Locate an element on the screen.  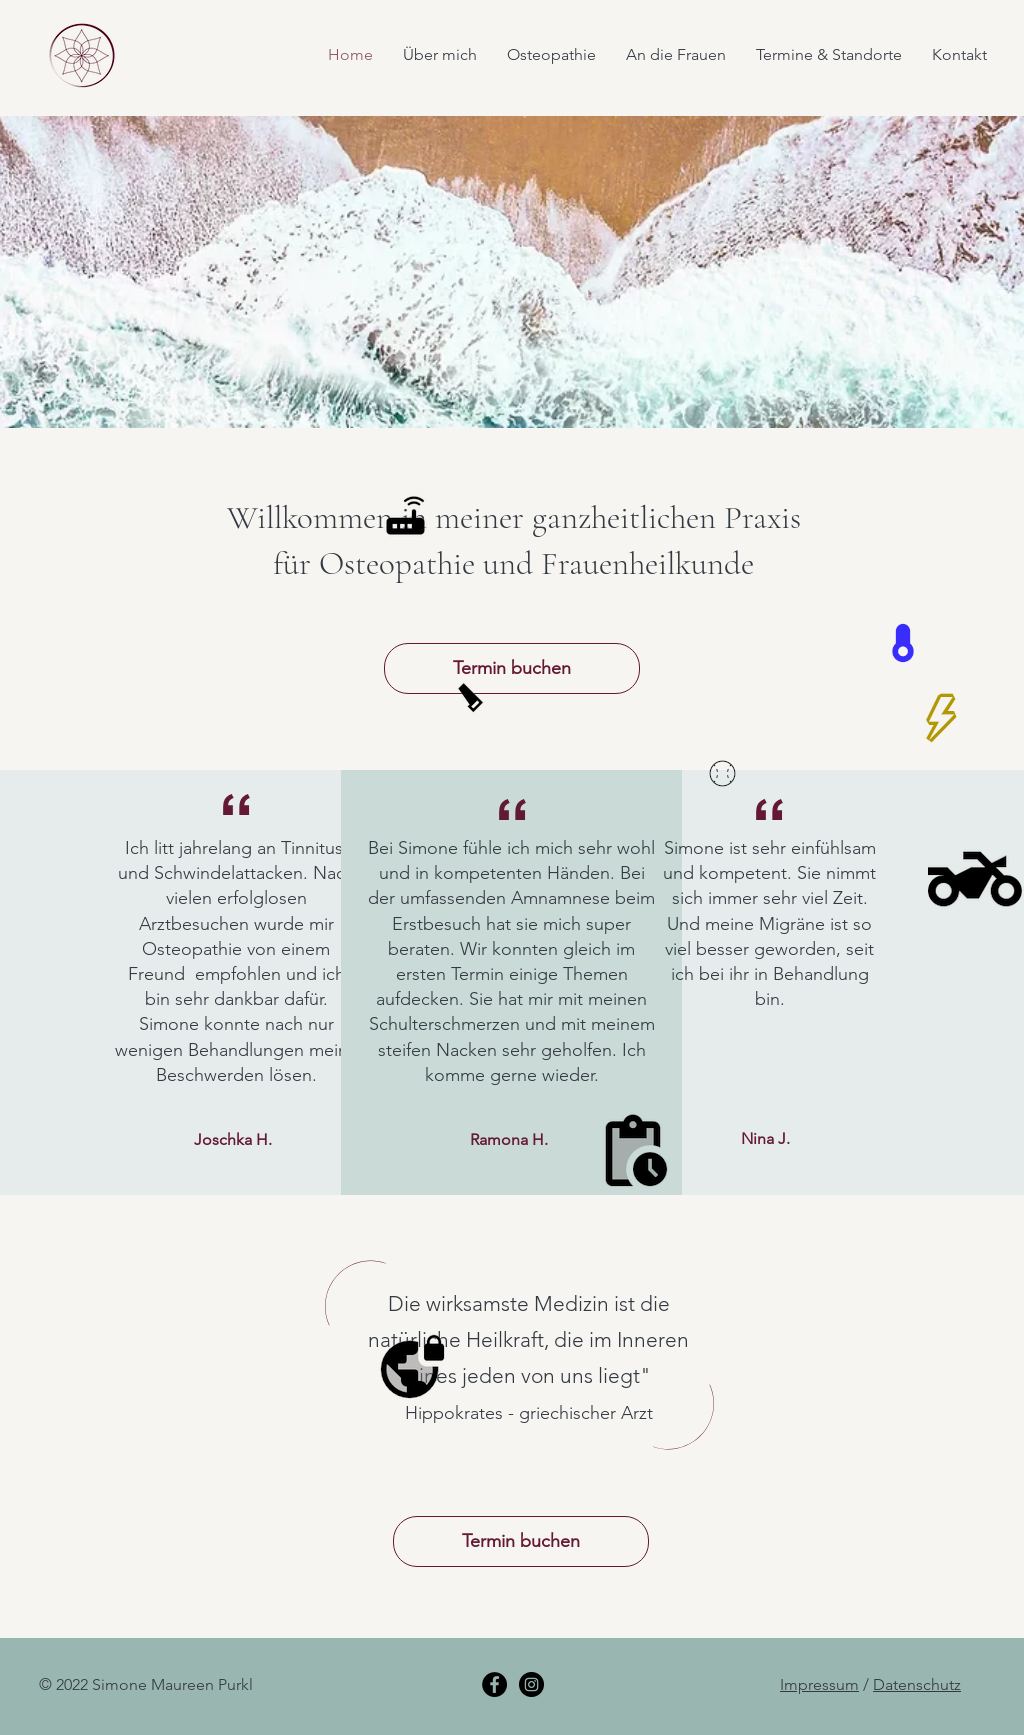
find carpentry or woodworking services is located at coordinates (470, 697).